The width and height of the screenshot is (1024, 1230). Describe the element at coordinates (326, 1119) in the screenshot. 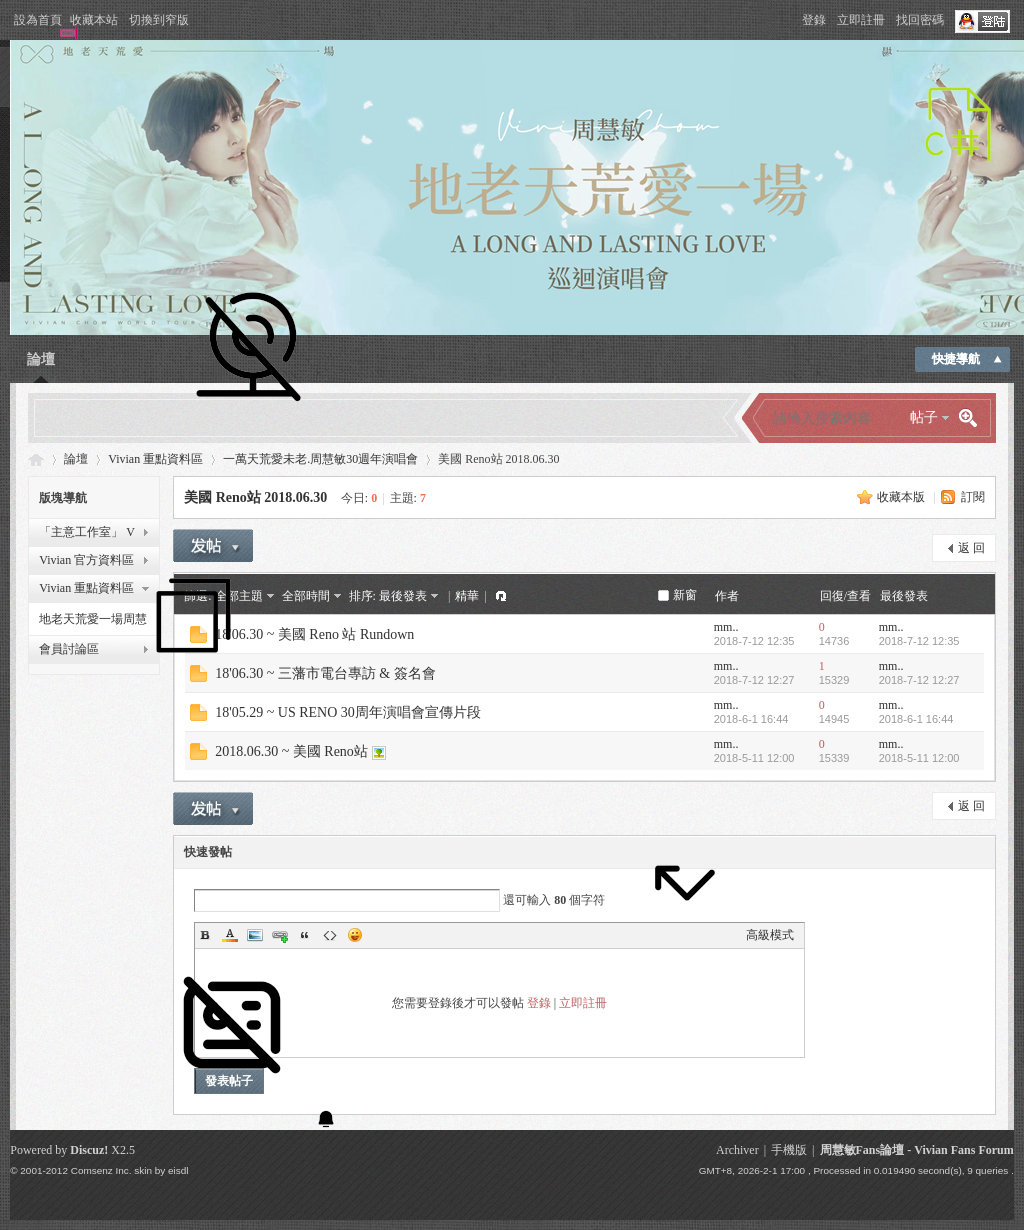

I see `view notifications` at that location.